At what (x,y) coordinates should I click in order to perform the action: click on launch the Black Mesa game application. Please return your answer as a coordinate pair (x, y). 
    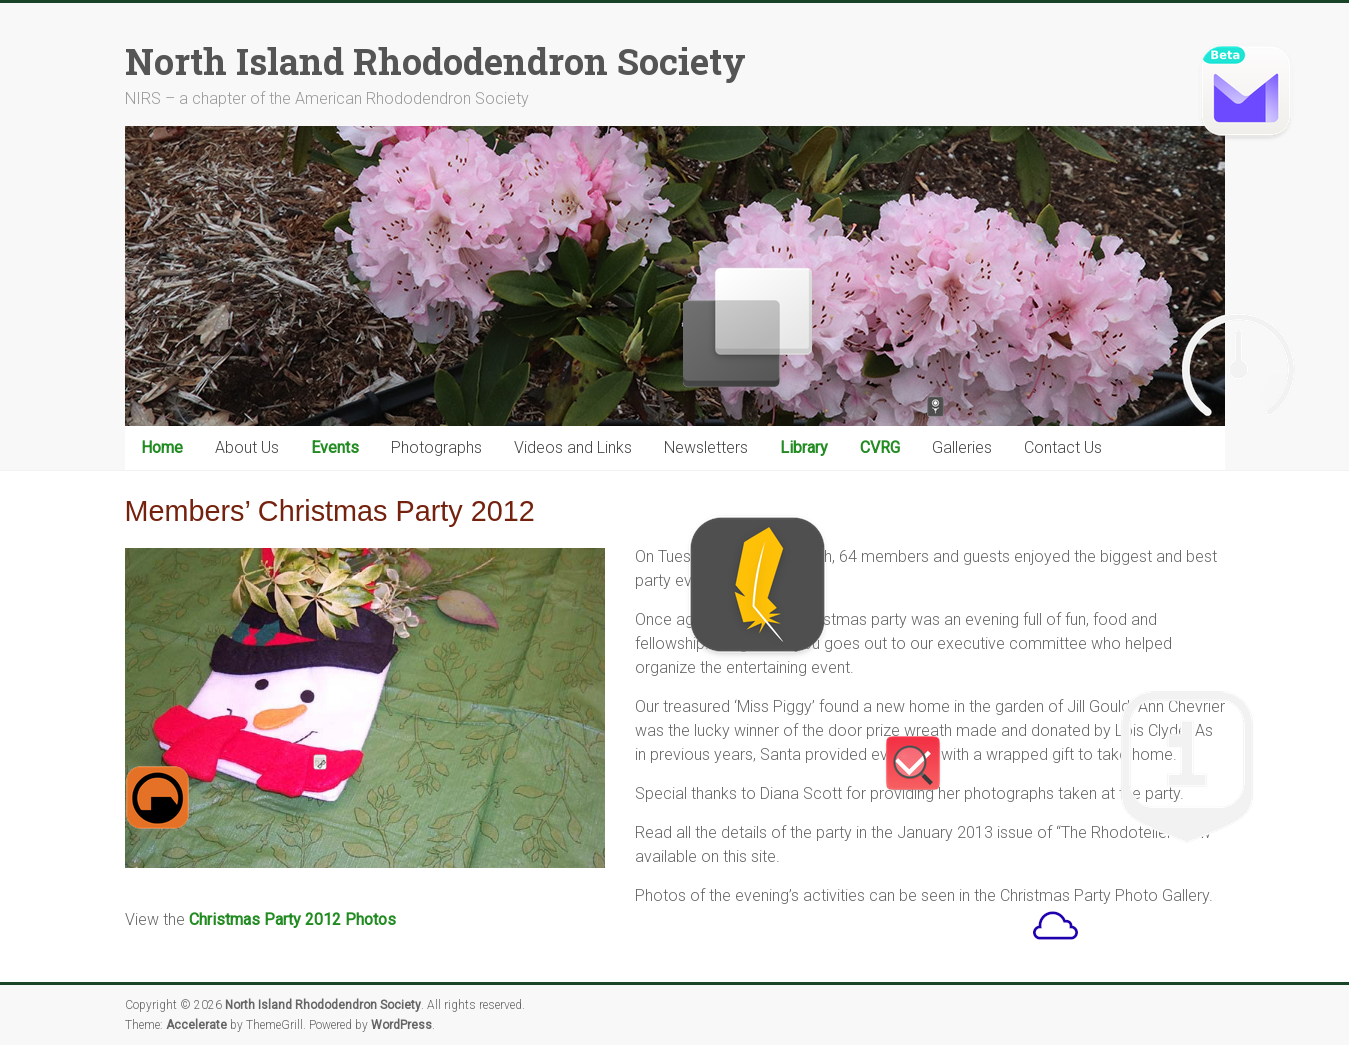
    Looking at the image, I should click on (157, 797).